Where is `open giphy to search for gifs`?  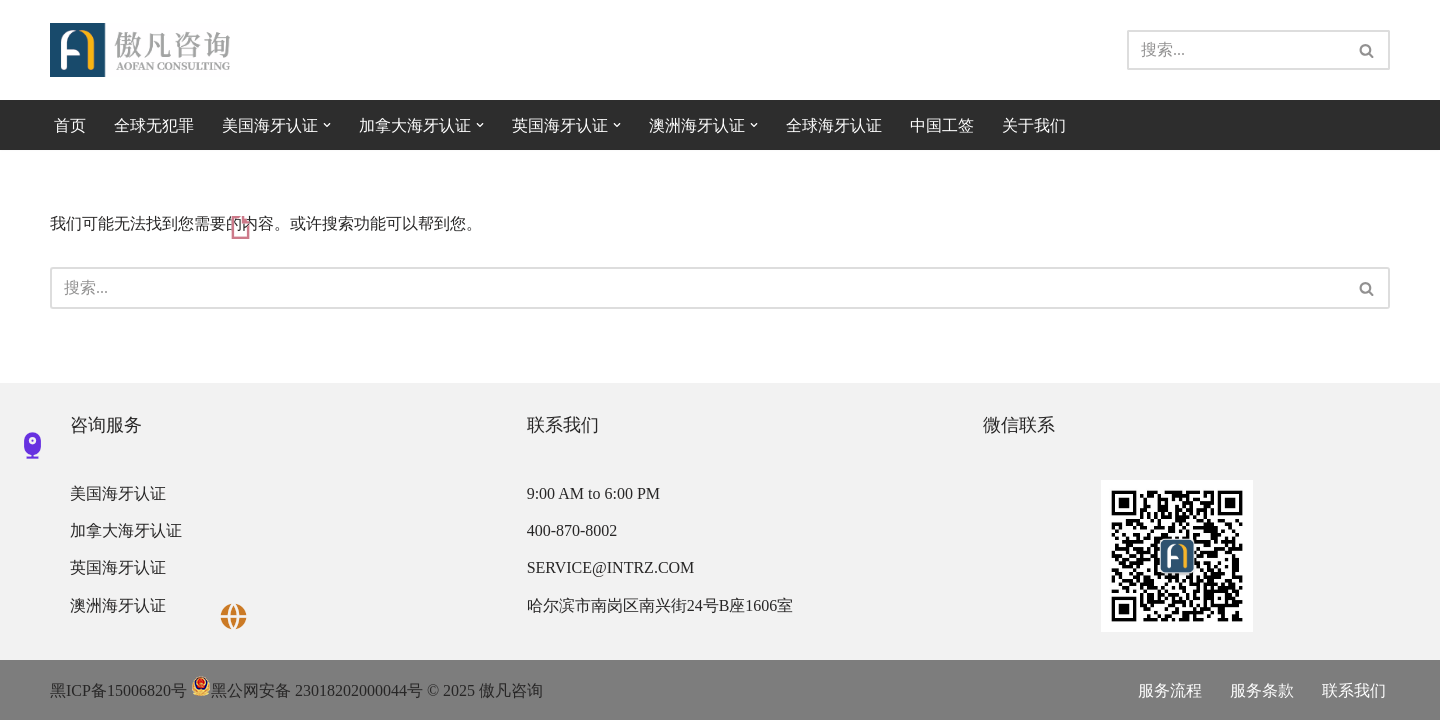
open giphy to search for gifs is located at coordinates (240, 227).